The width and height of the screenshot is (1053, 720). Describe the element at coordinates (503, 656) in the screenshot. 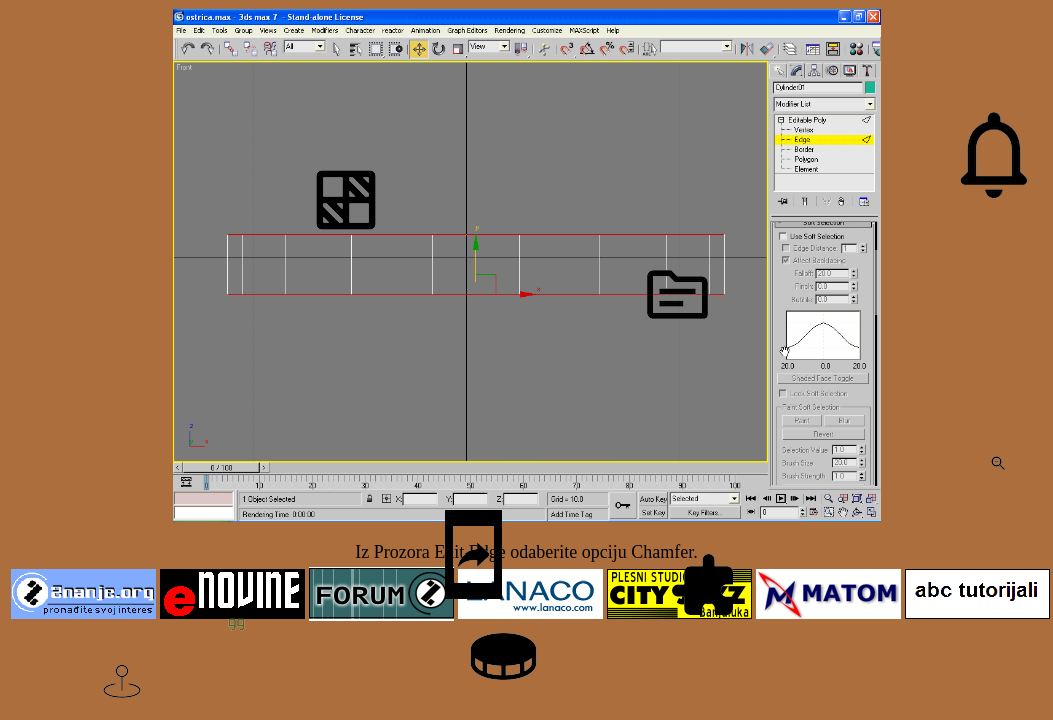

I see `view your coin balance or currency` at that location.